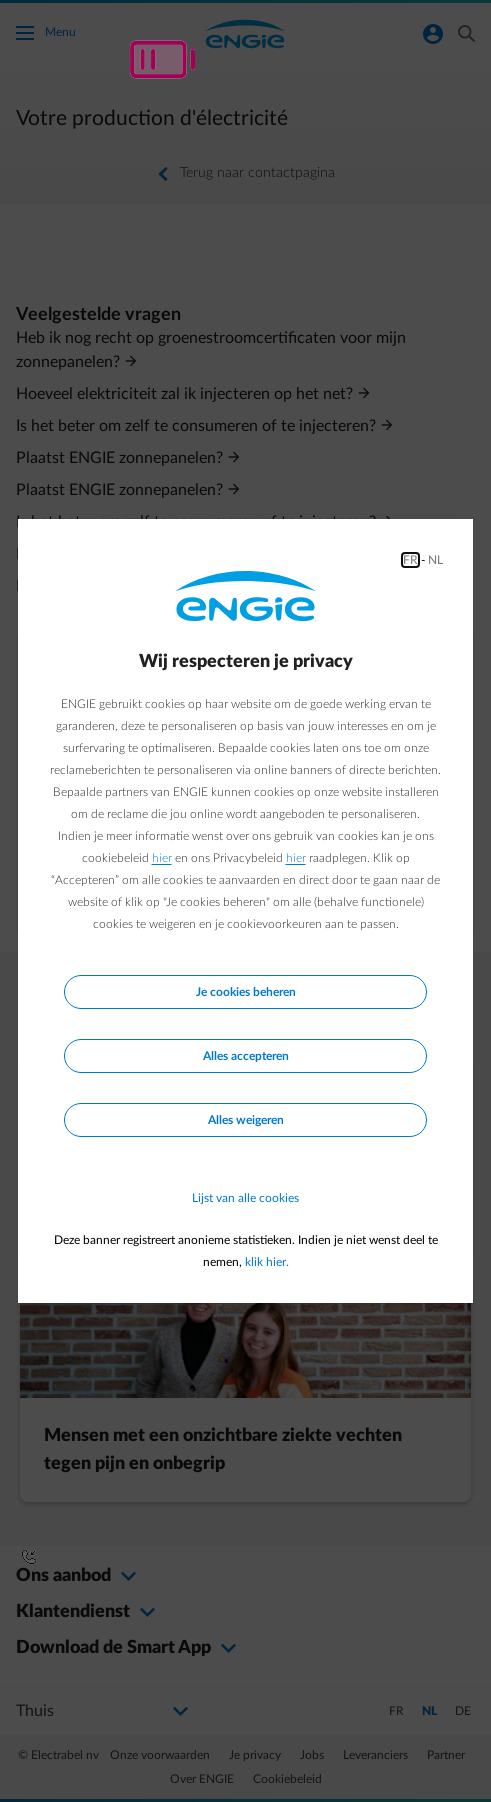 The width and height of the screenshot is (491, 1802). I want to click on indicates medium battery level, so click(161, 59).